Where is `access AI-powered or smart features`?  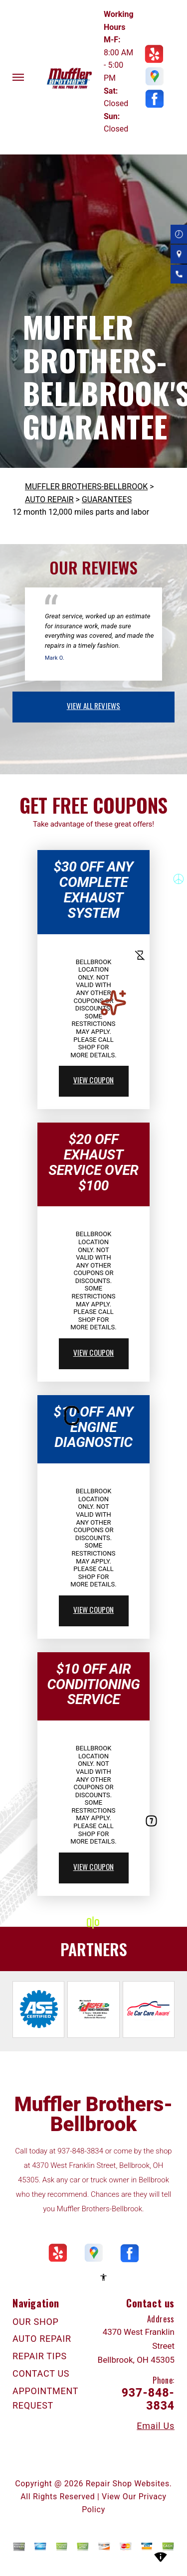 access AI-powered or smart features is located at coordinates (113, 1002).